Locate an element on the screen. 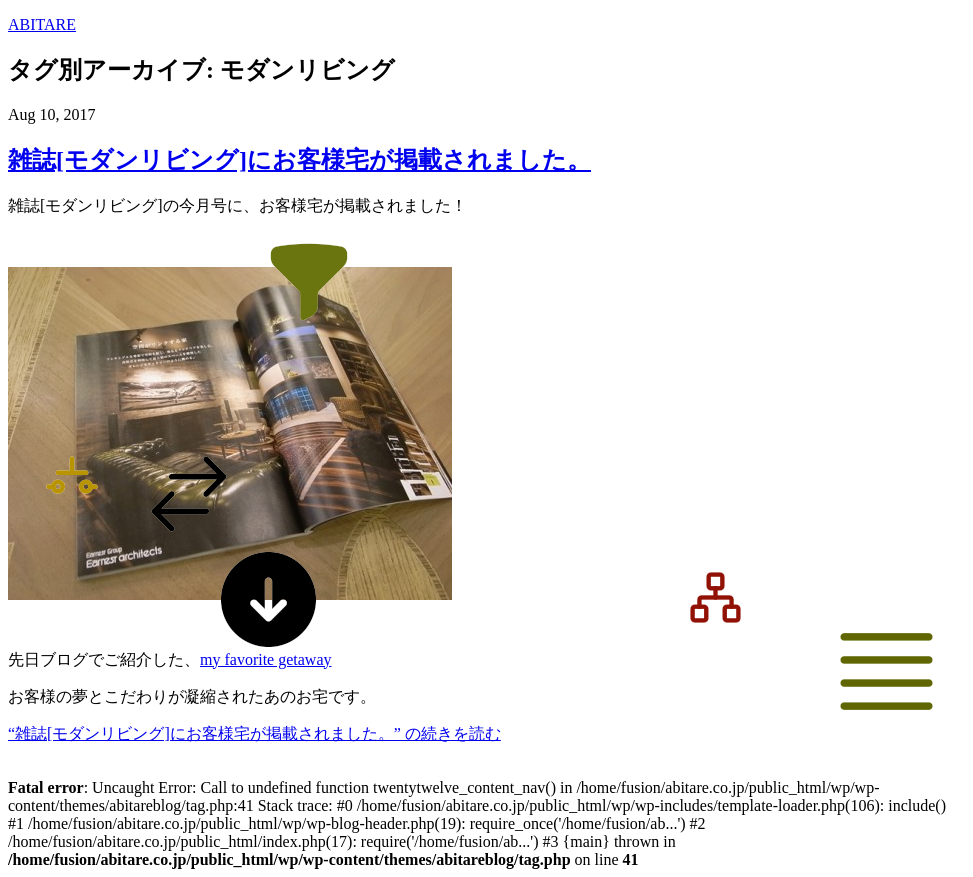  filter or sort content is located at coordinates (309, 282).